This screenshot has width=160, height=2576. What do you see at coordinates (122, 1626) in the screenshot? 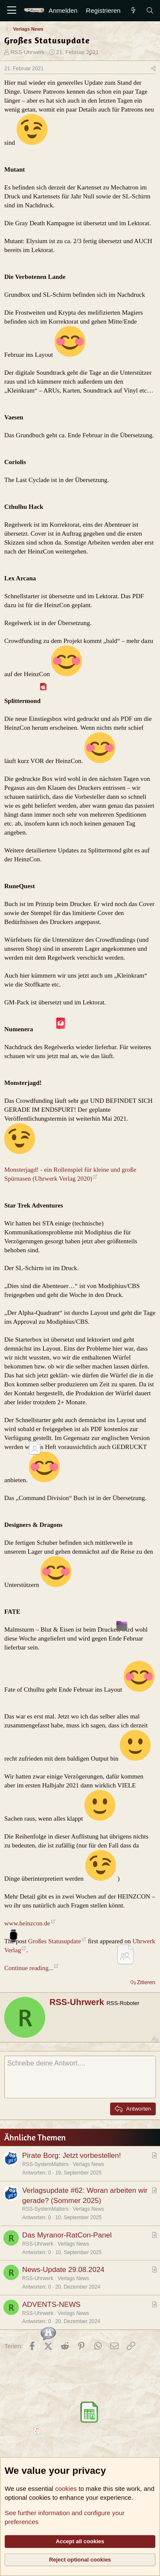
I see `open folder containing files` at bounding box center [122, 1626].